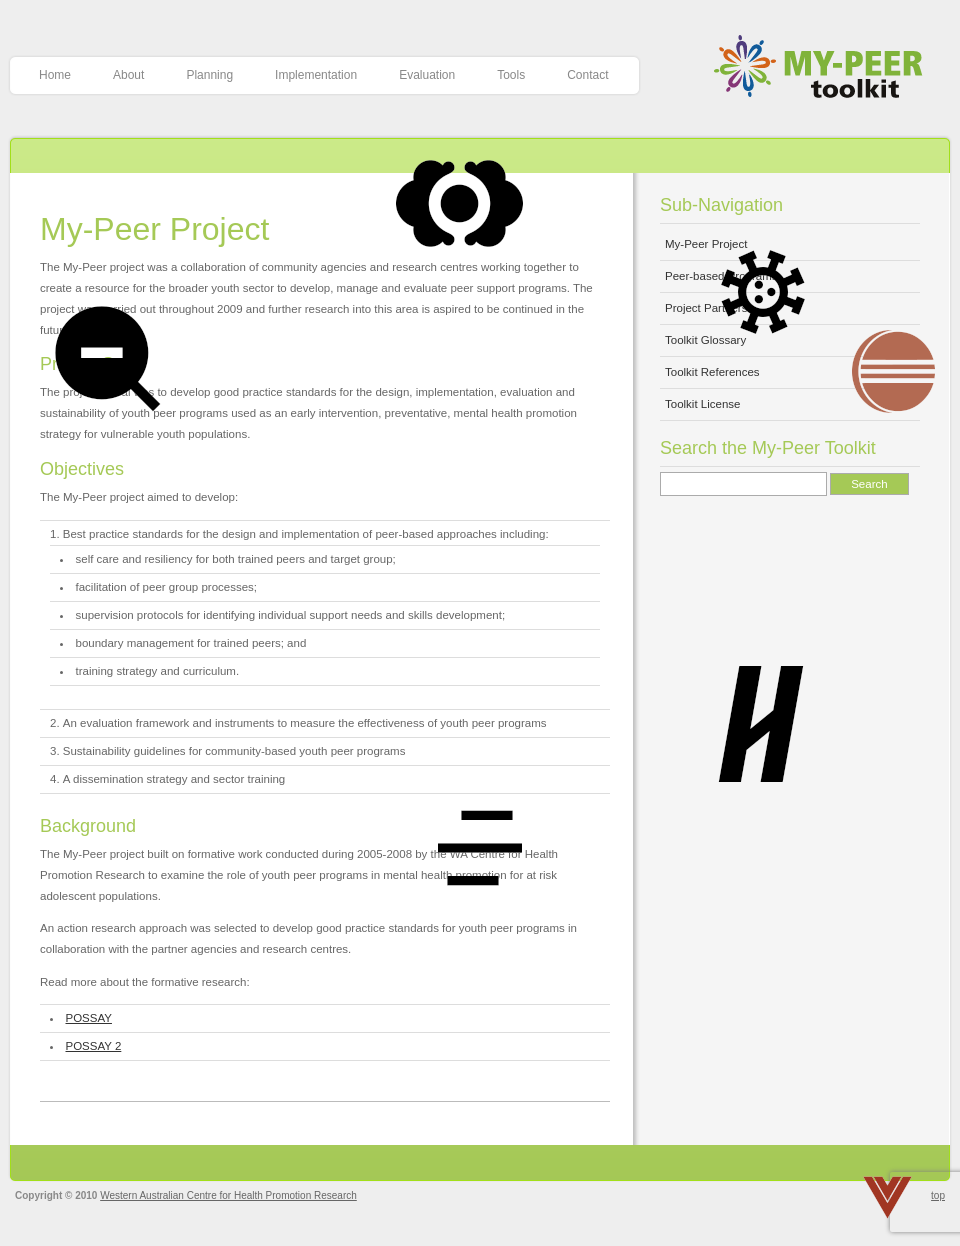 The width and height of the screenshot is (960, 1246). What do you see at coordinates (459, 203) in the screenshot?
I see `cloudcannon logo` at bounding box center [459, 203].